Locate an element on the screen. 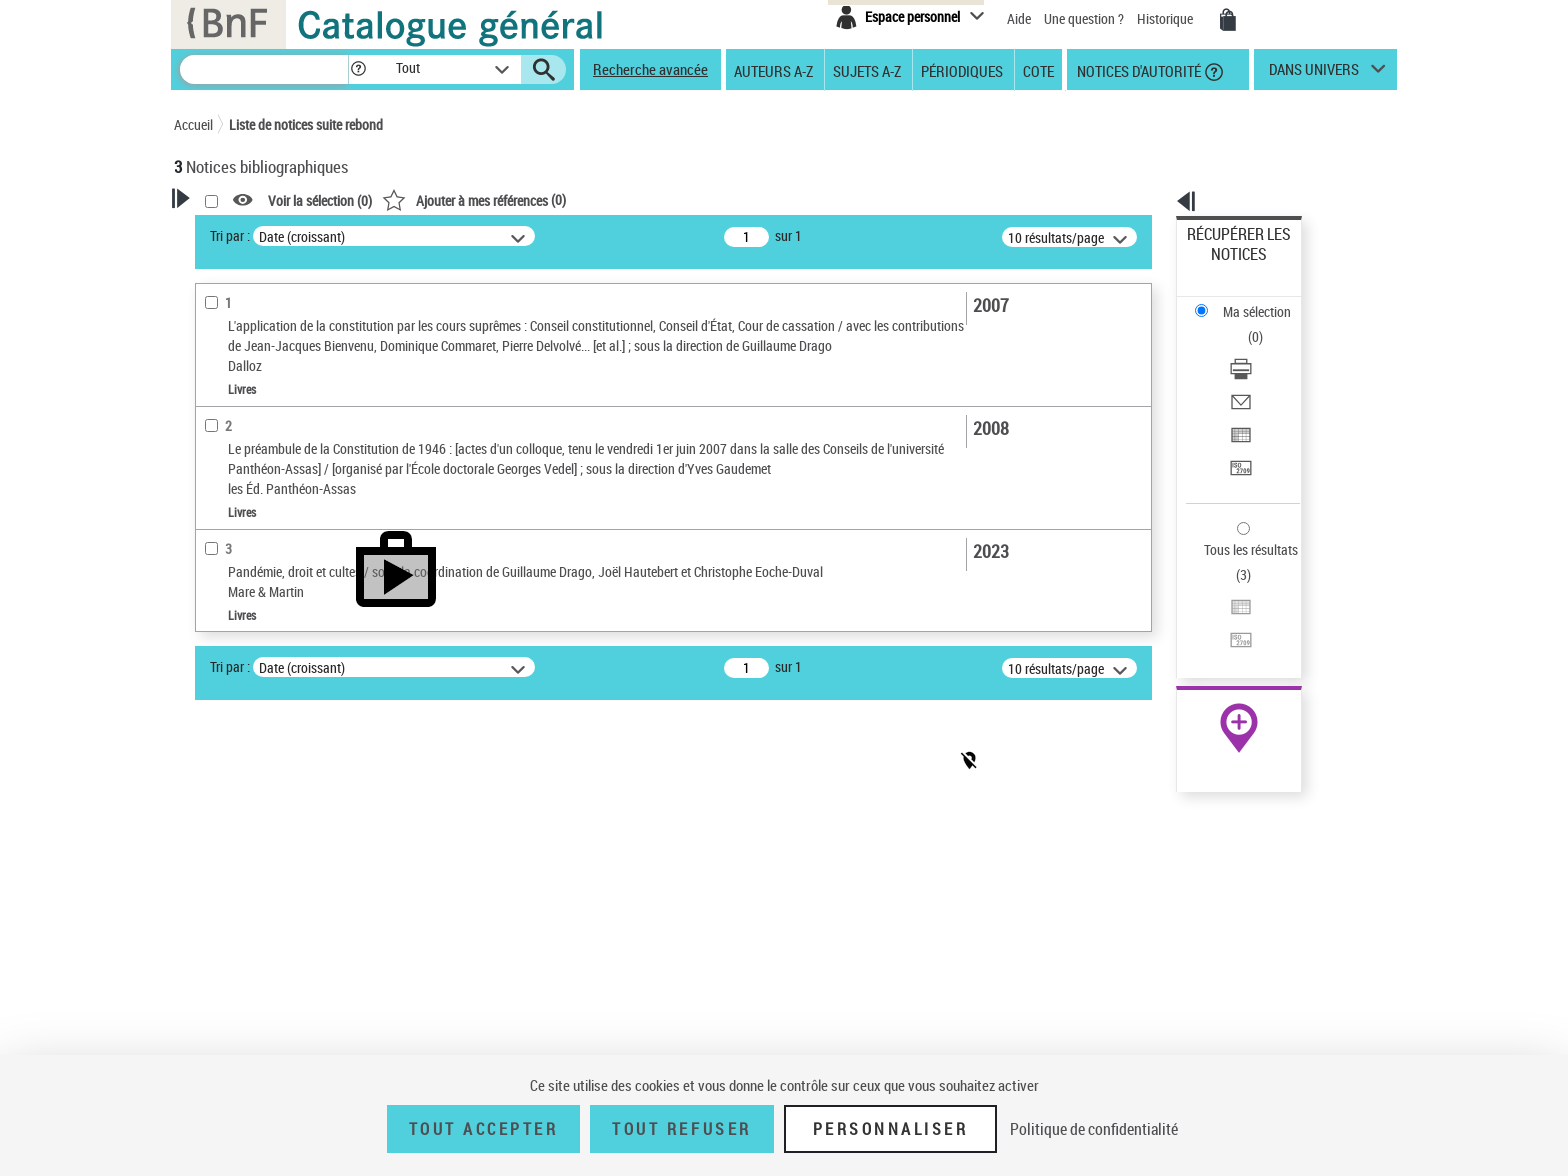  open the app store or marketplace is located at coordinates (396, 571).